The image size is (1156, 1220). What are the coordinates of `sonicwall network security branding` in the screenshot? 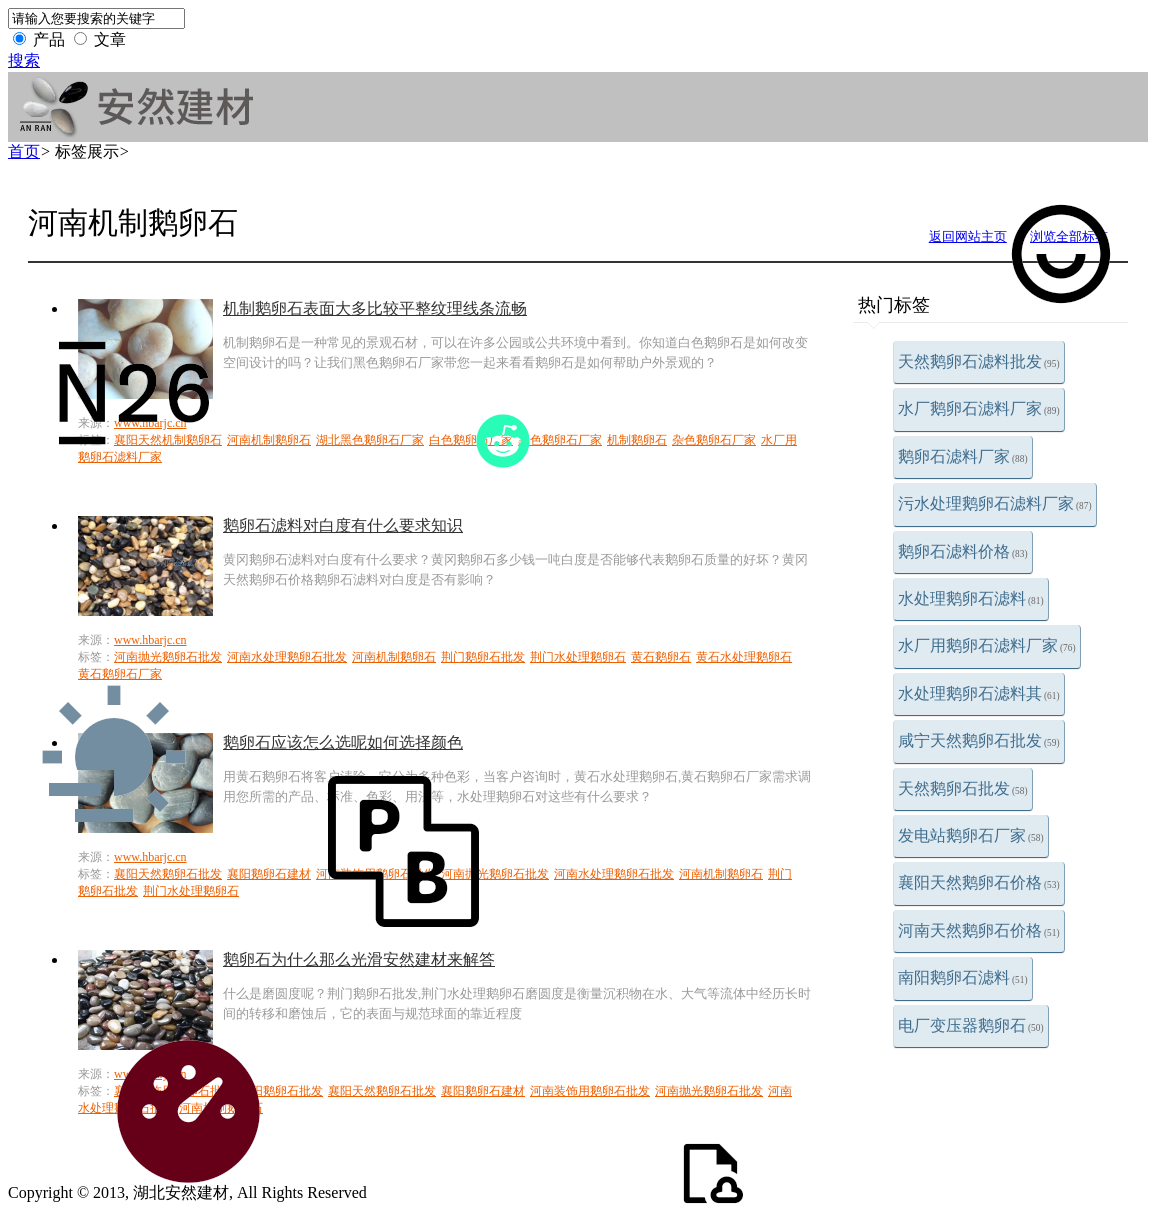 It's located at (173, 564).